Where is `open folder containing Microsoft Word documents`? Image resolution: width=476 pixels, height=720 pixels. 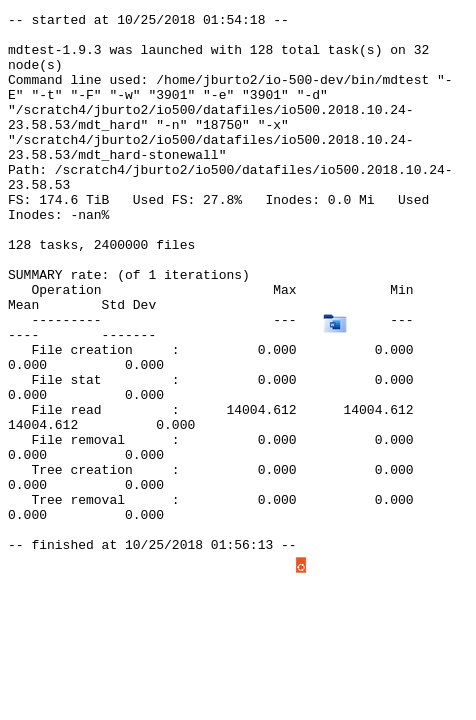 open folder containing Microsoft Word documents is located at coordinates (335, 324).